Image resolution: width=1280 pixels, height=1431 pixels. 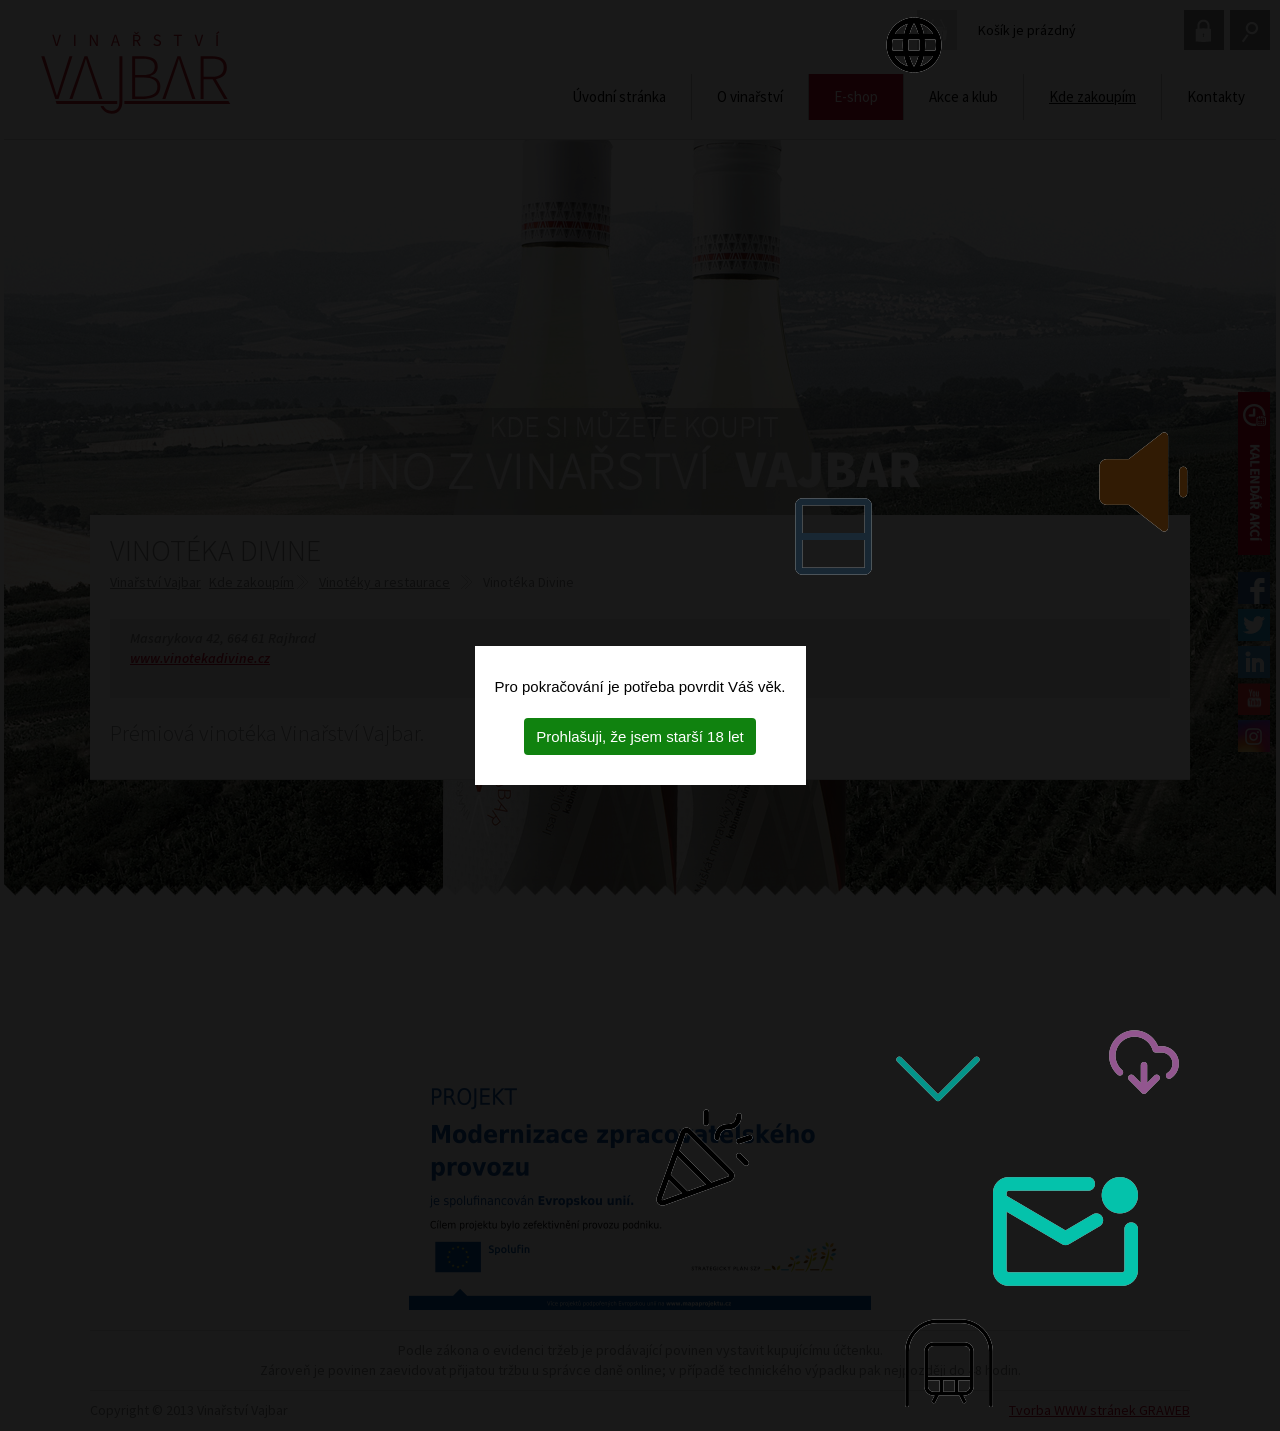 I want to click on celebrate a completed milestone or achievement, so click(x=699, y=1163).